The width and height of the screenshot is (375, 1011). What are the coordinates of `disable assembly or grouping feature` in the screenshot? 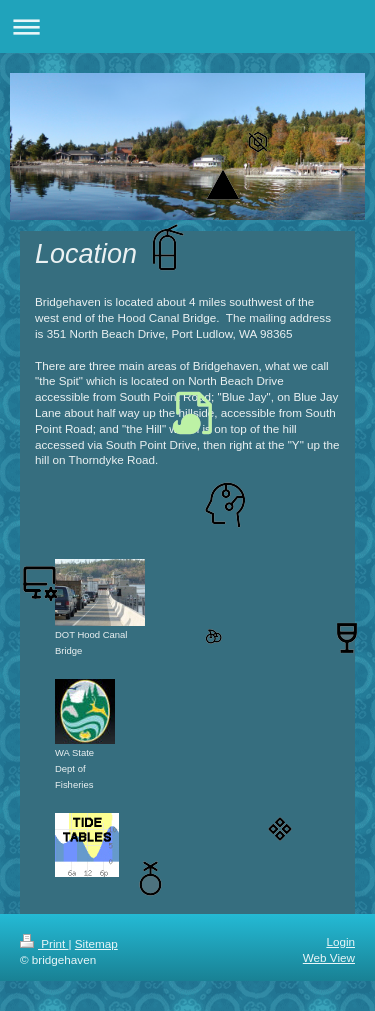 It's located at (258, 142).